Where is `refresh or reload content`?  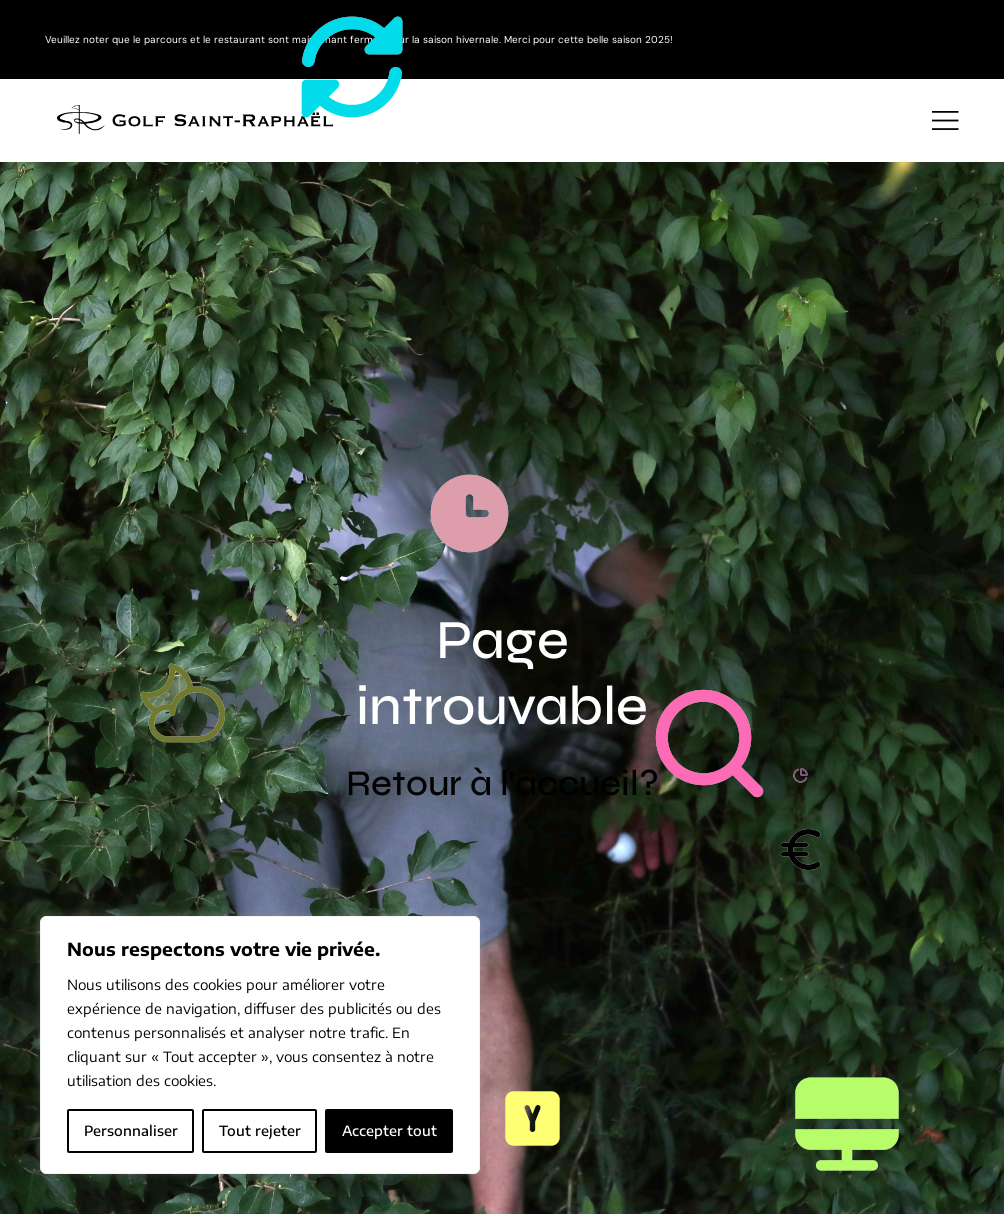 refresh or reload content is located at coordinates (352, 67).